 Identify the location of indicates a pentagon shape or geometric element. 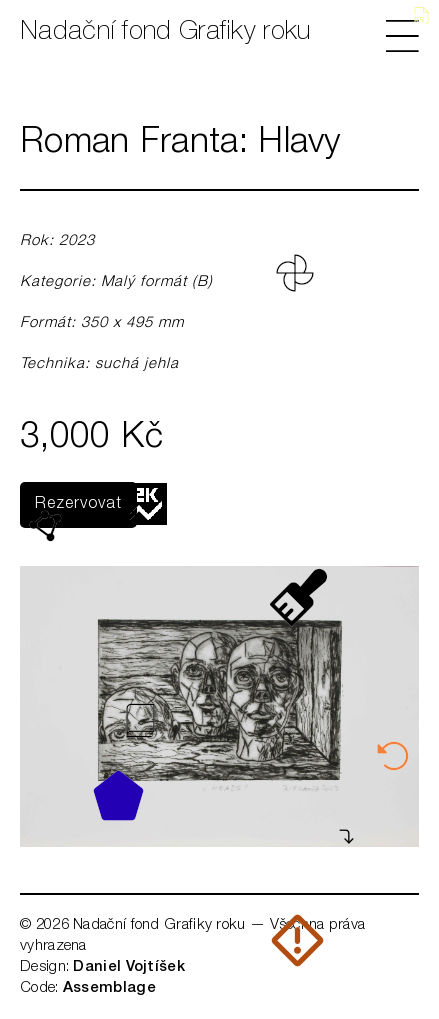
(118, 797).